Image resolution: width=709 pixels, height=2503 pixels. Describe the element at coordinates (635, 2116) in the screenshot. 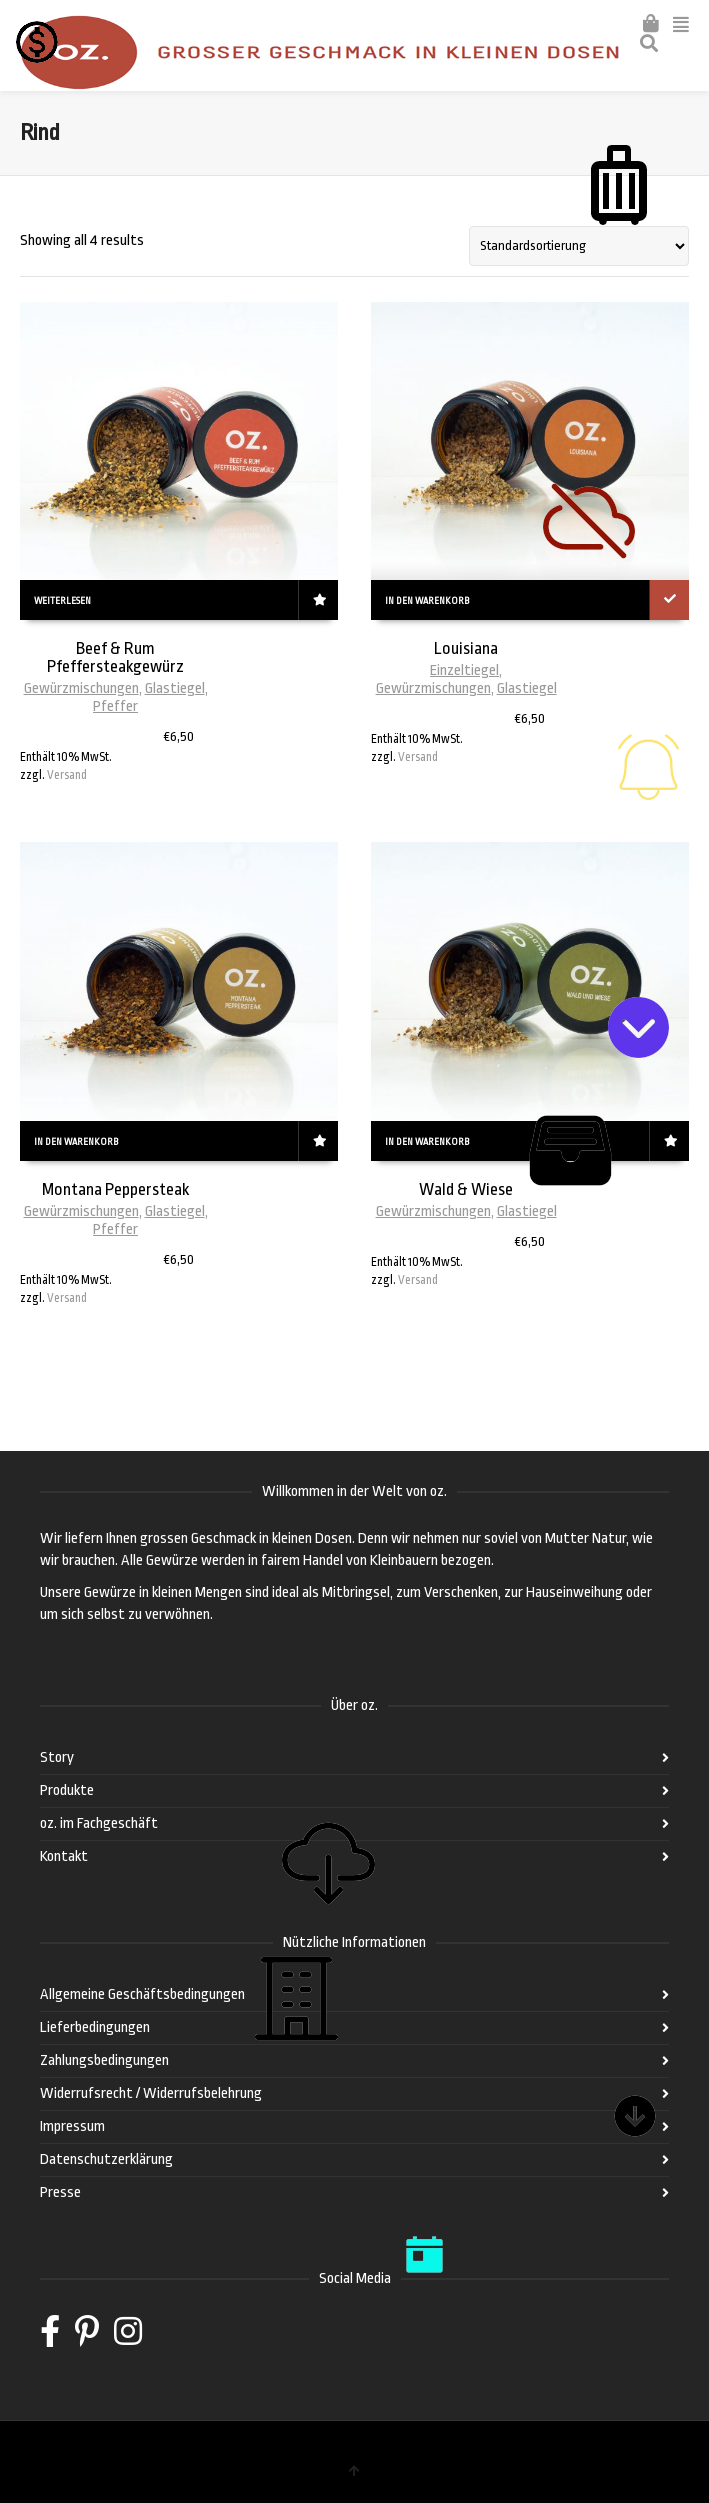

I see `download a file or content` at that location.